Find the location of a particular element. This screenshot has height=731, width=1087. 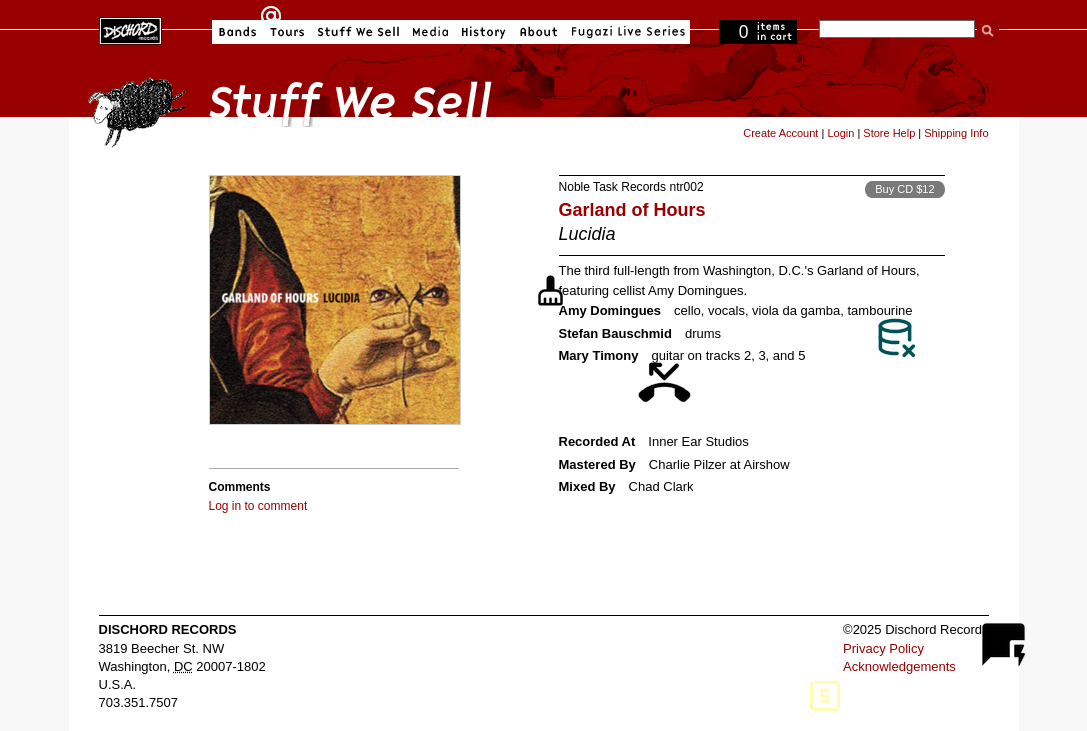

mention a user in a post or comment is located at coordinates (271, 16).